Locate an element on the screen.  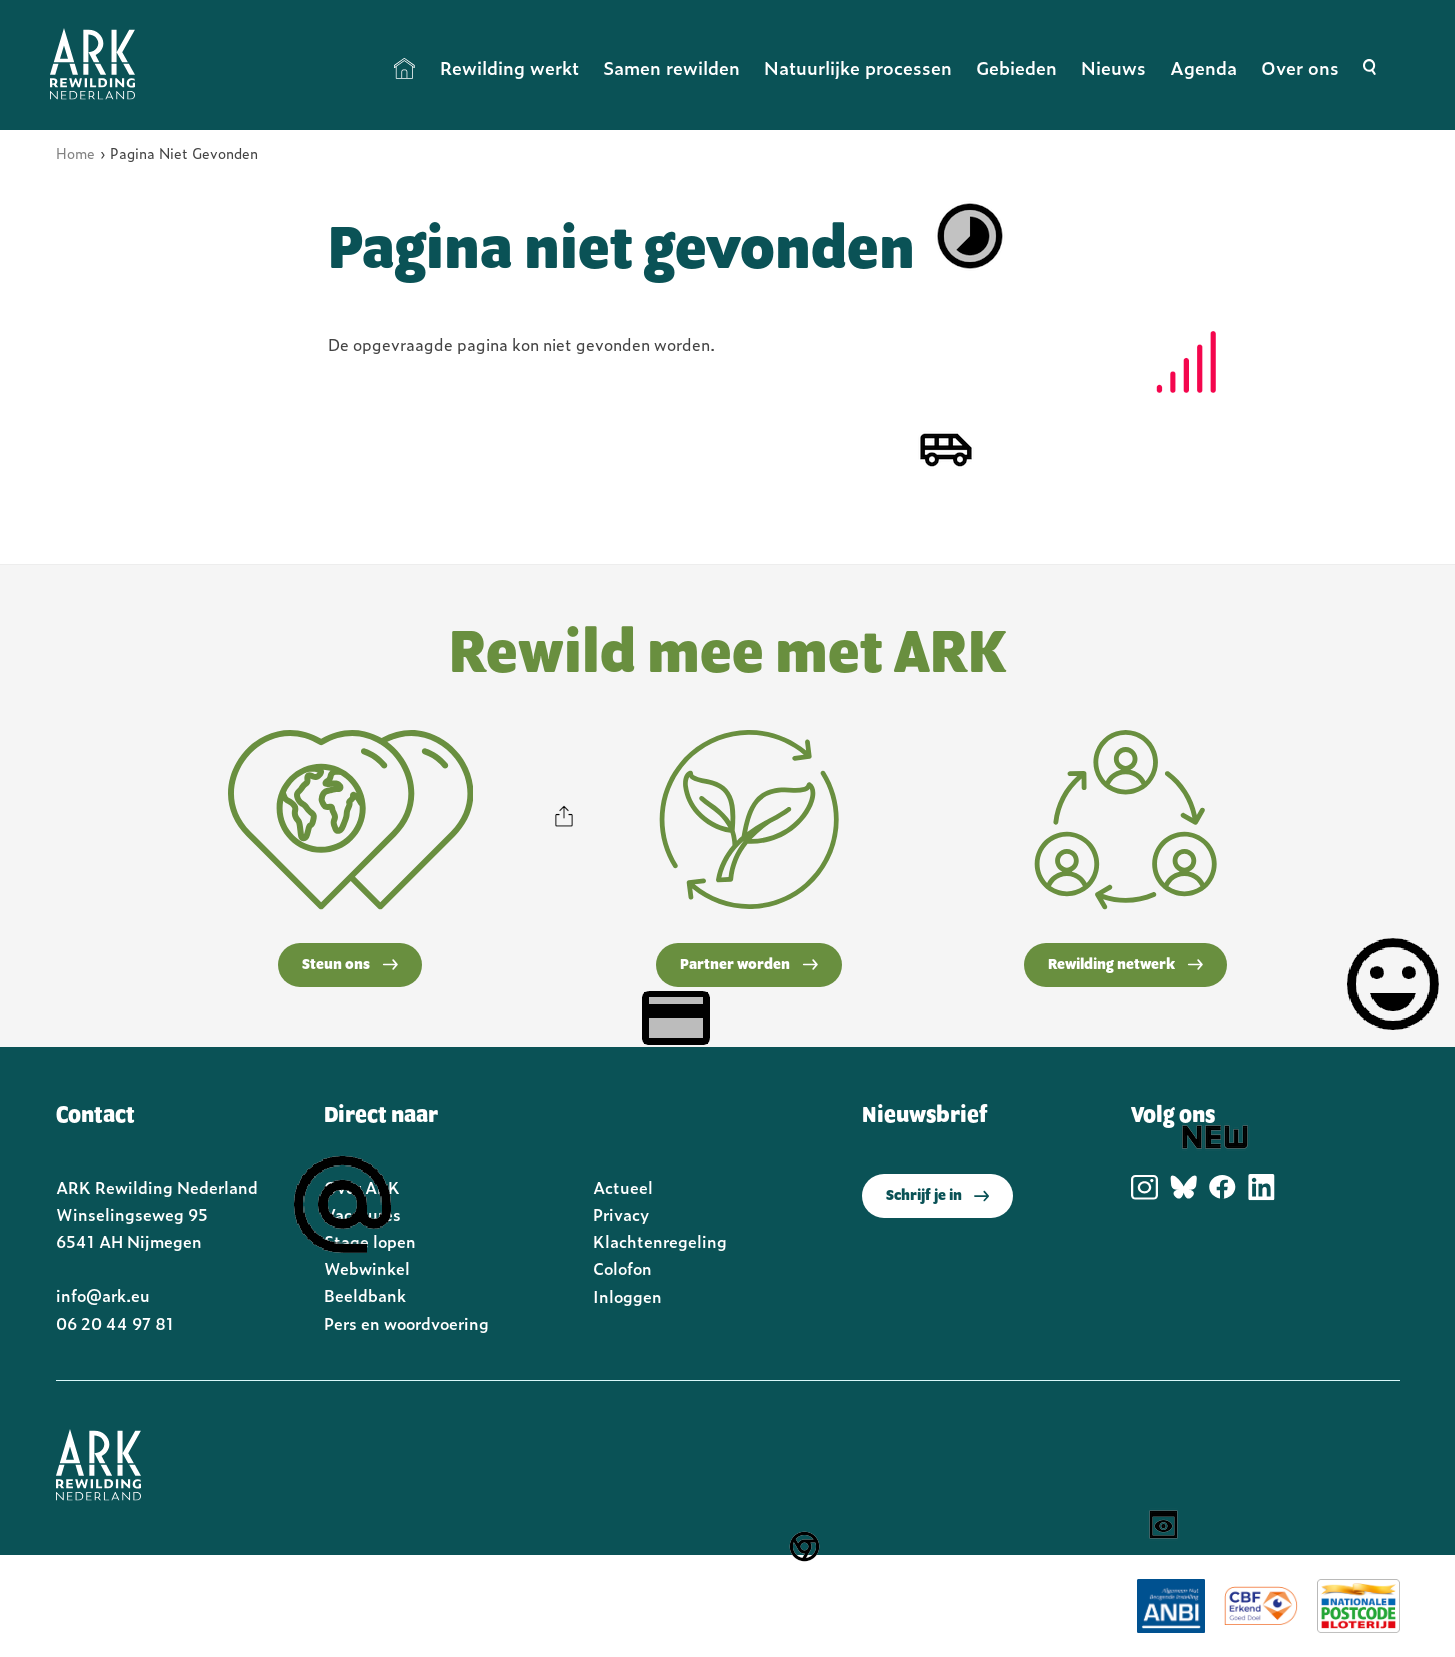
access payment methods is located at coordinates (676, 1018).